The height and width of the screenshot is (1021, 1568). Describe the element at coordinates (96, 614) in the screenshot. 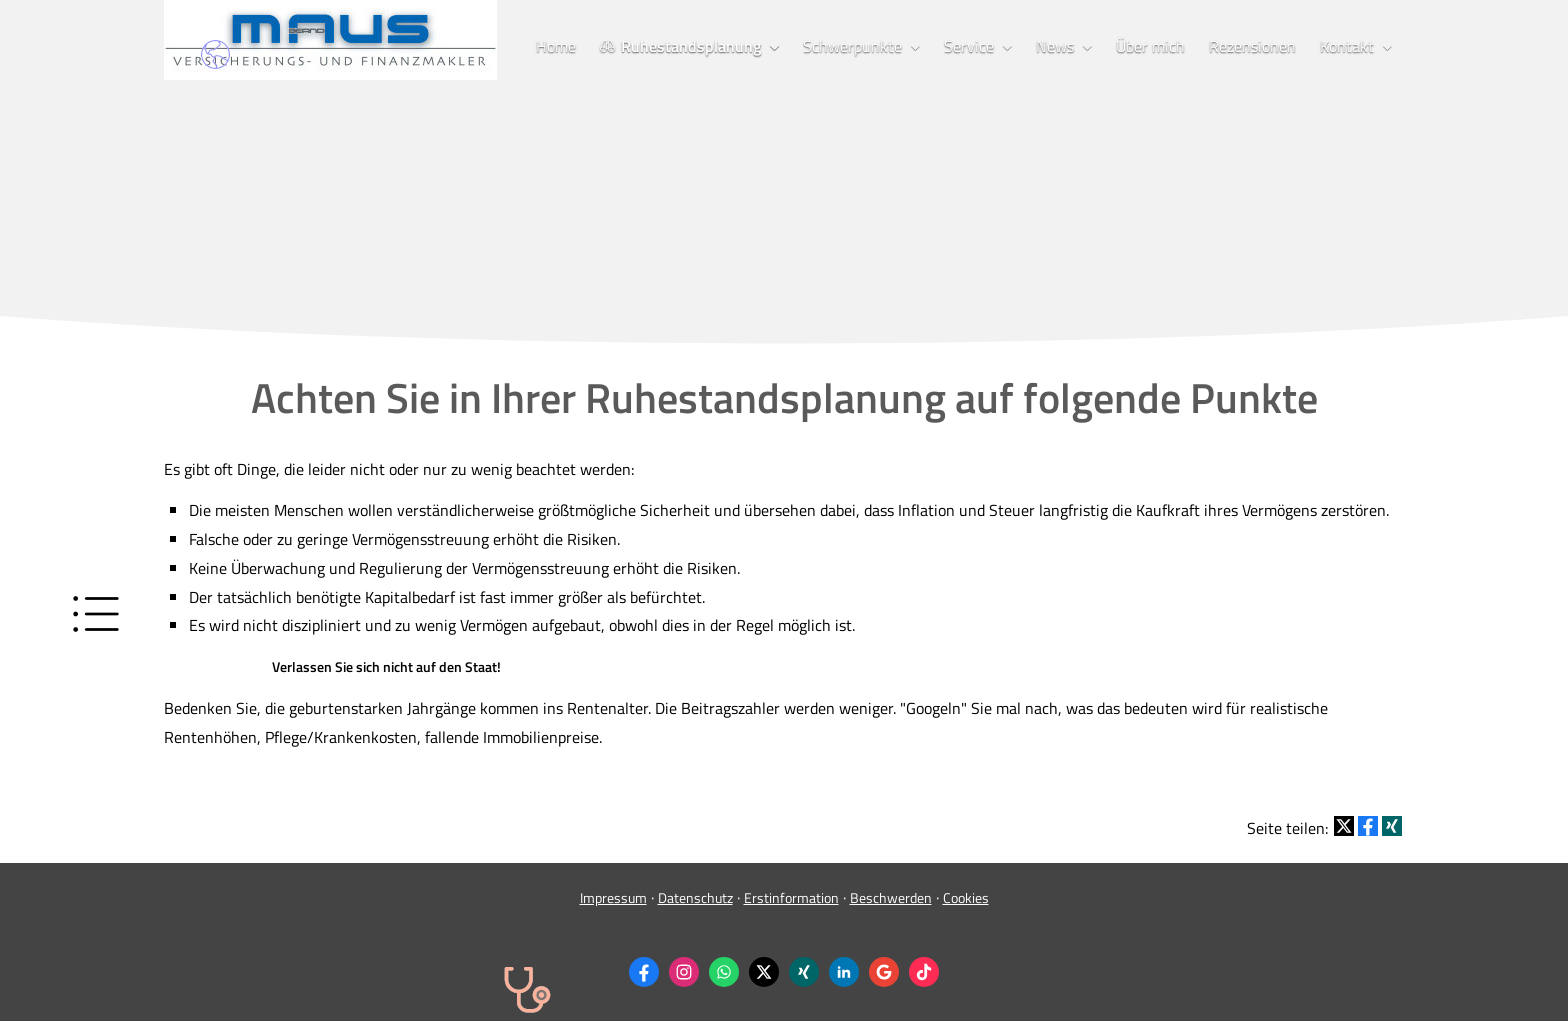

I see `view items in a bulleted list format` at that location.